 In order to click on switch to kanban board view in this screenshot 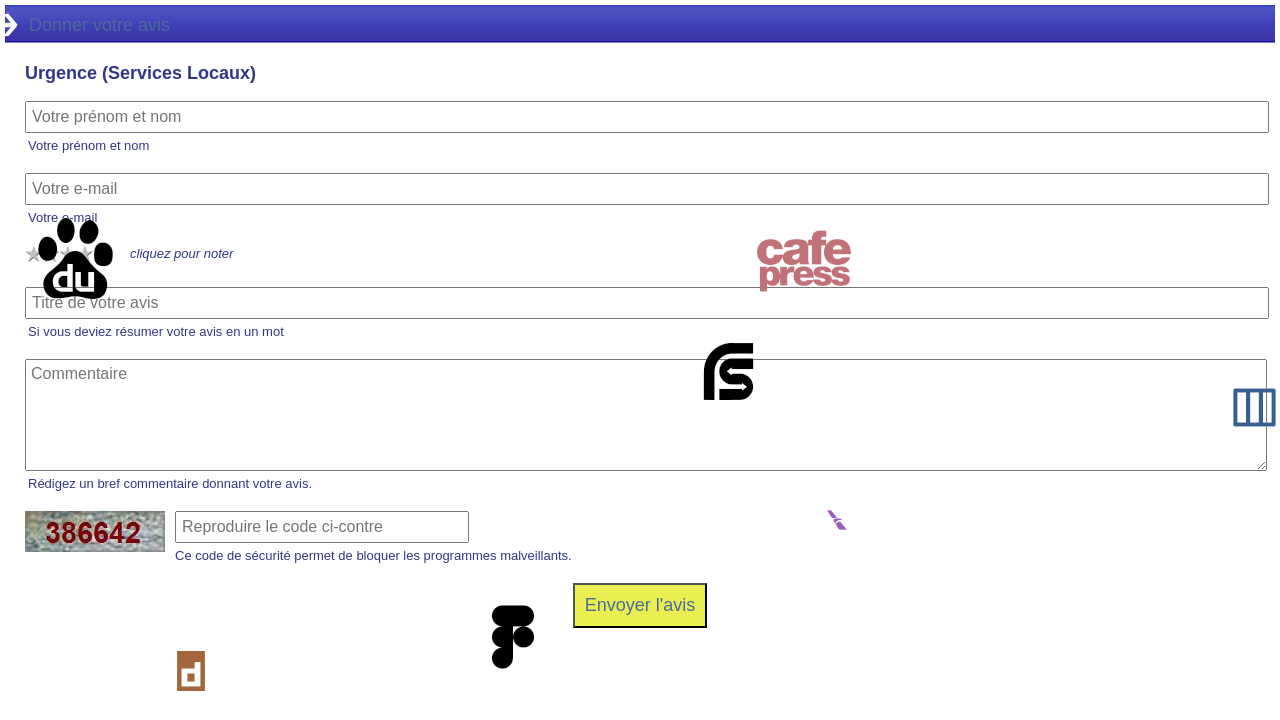, I will do `click(1254, 407)`.